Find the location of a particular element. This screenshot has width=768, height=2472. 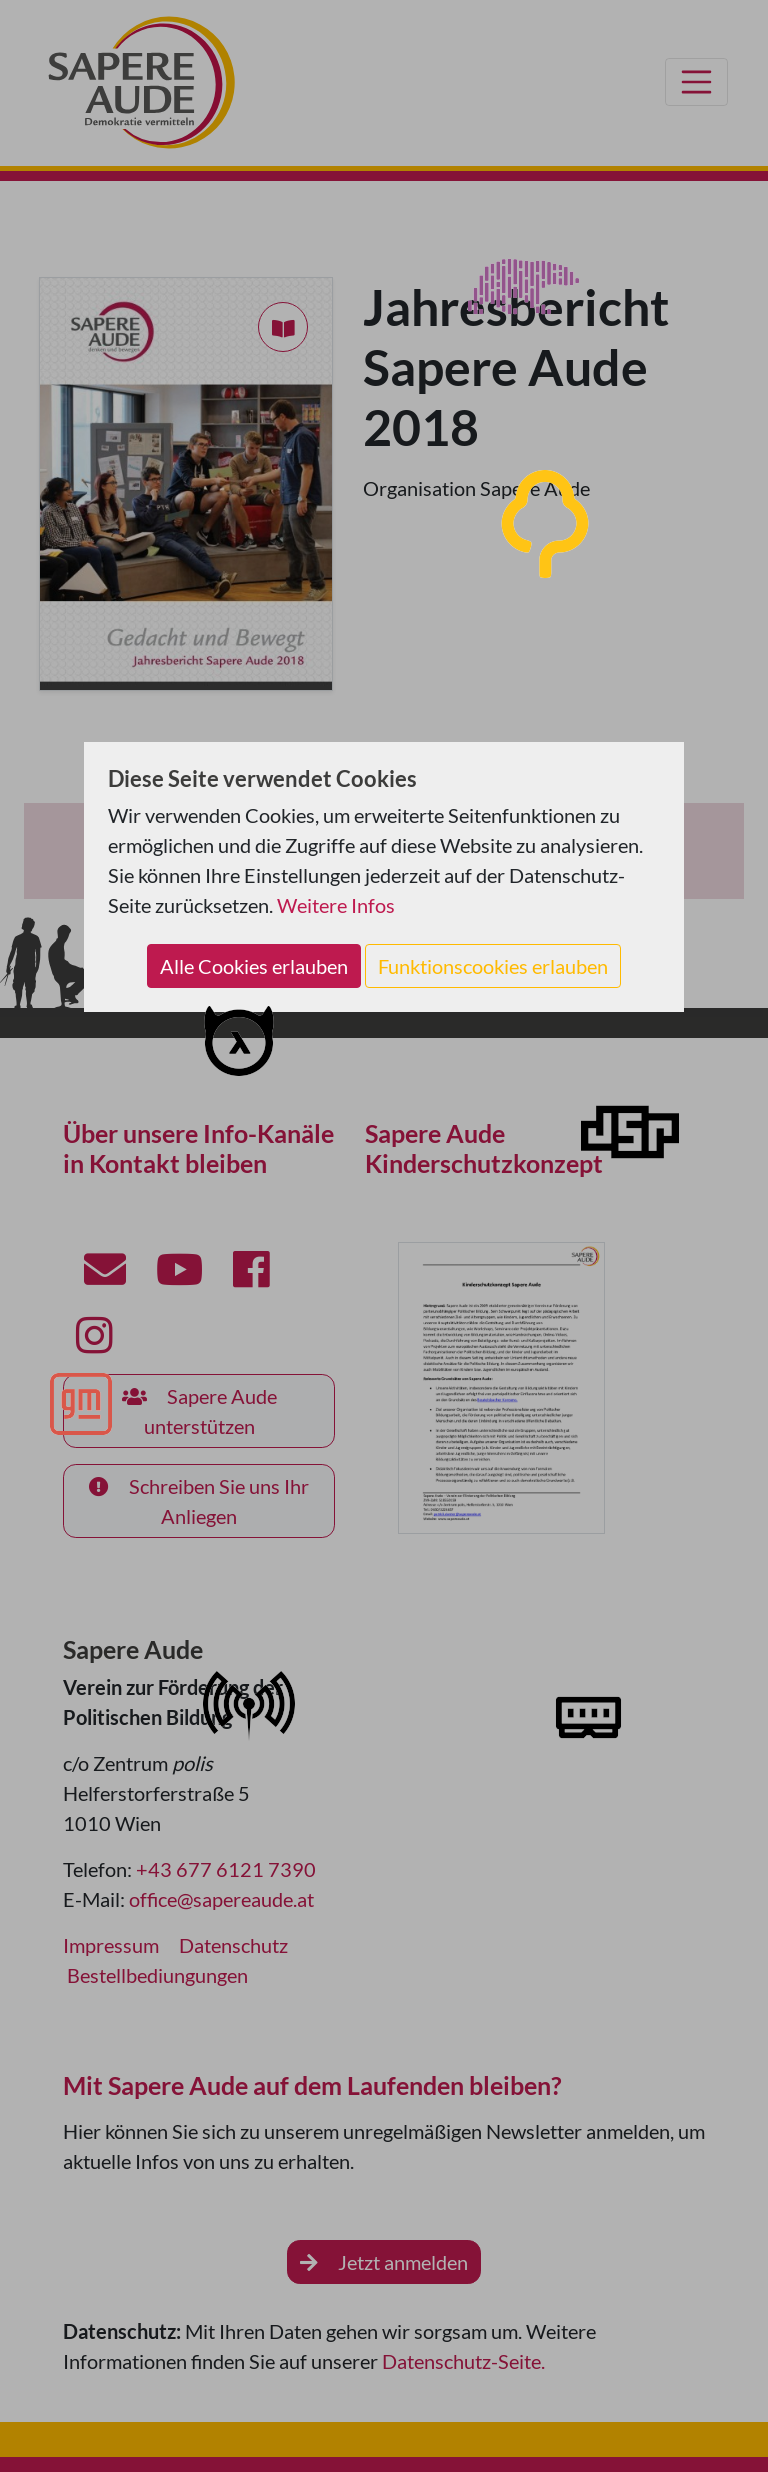

polars data library branding is located at coordinates (523, 286).